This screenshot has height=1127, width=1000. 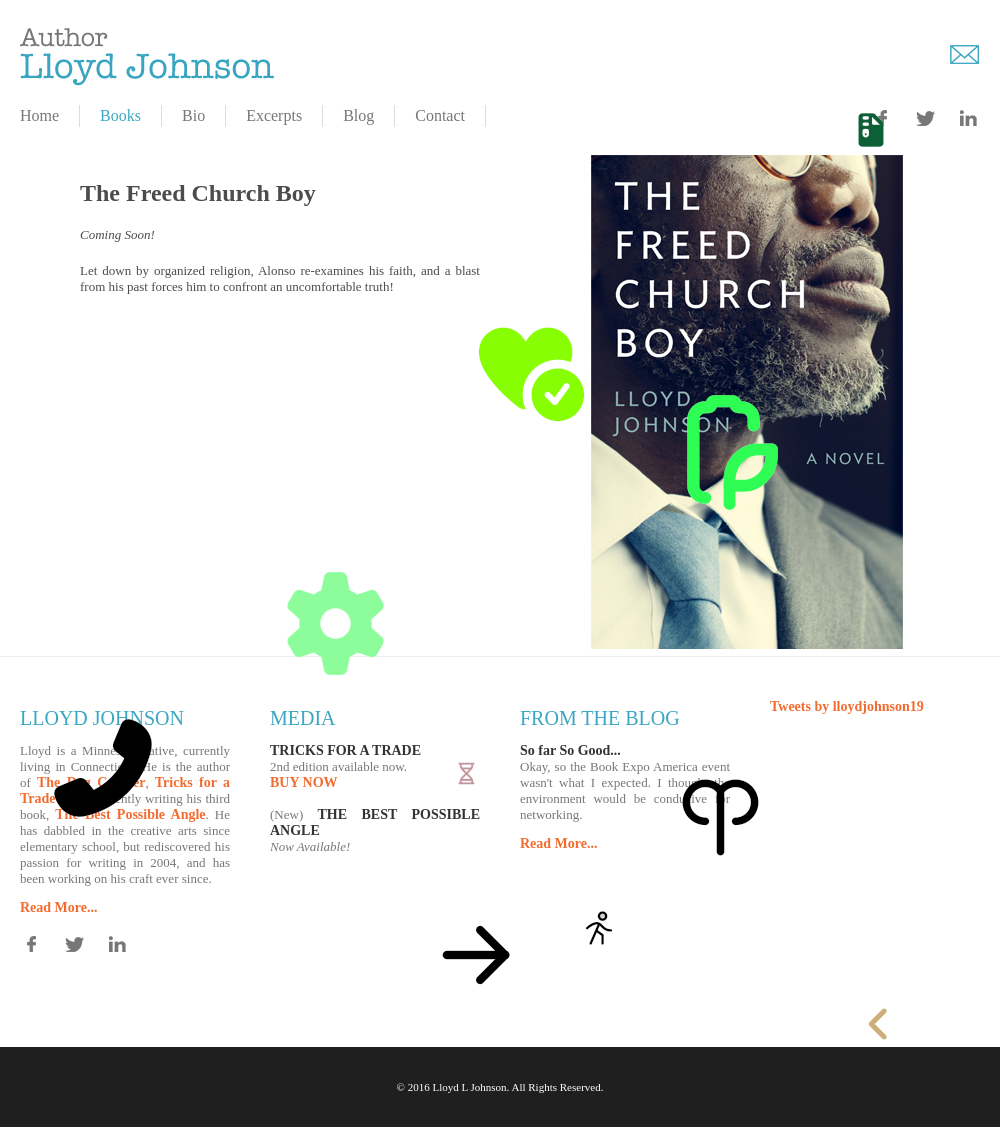 I want to click on item added to favorites successfully, so click(x=531, y=368).